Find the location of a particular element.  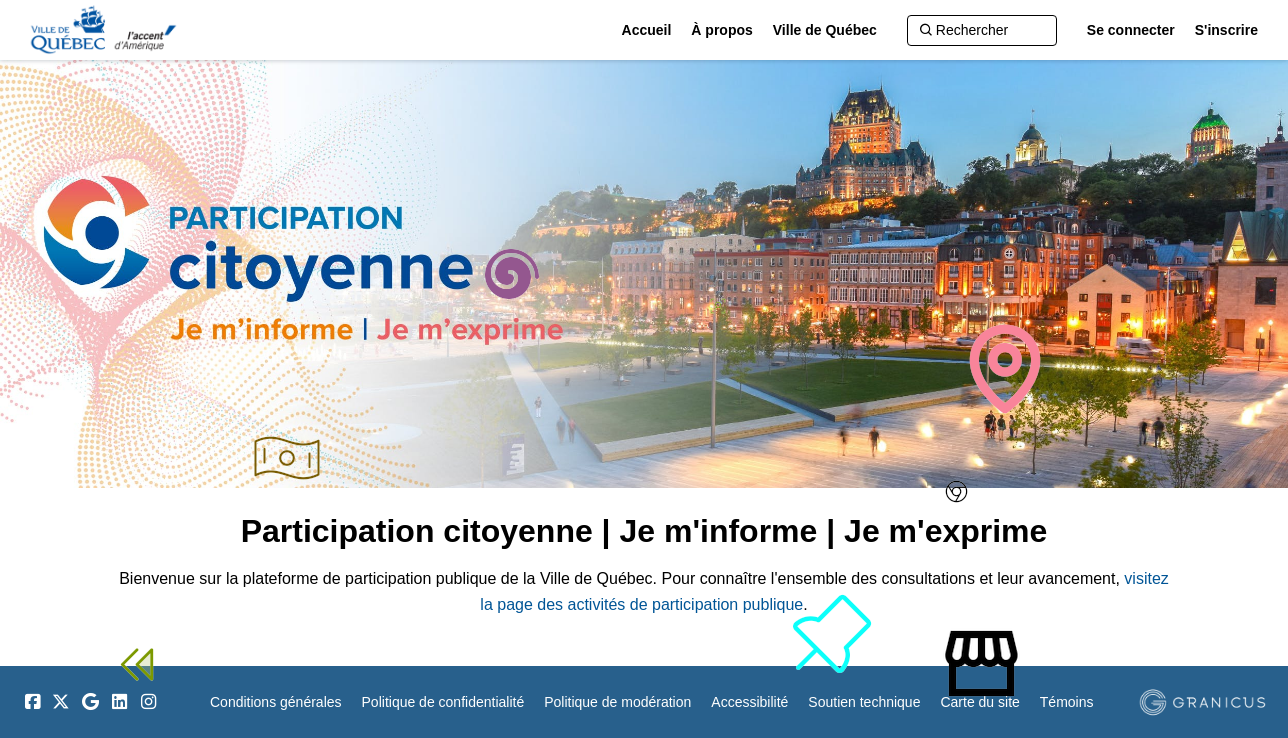

go back to the beginning is located at coordinates (138, 664).